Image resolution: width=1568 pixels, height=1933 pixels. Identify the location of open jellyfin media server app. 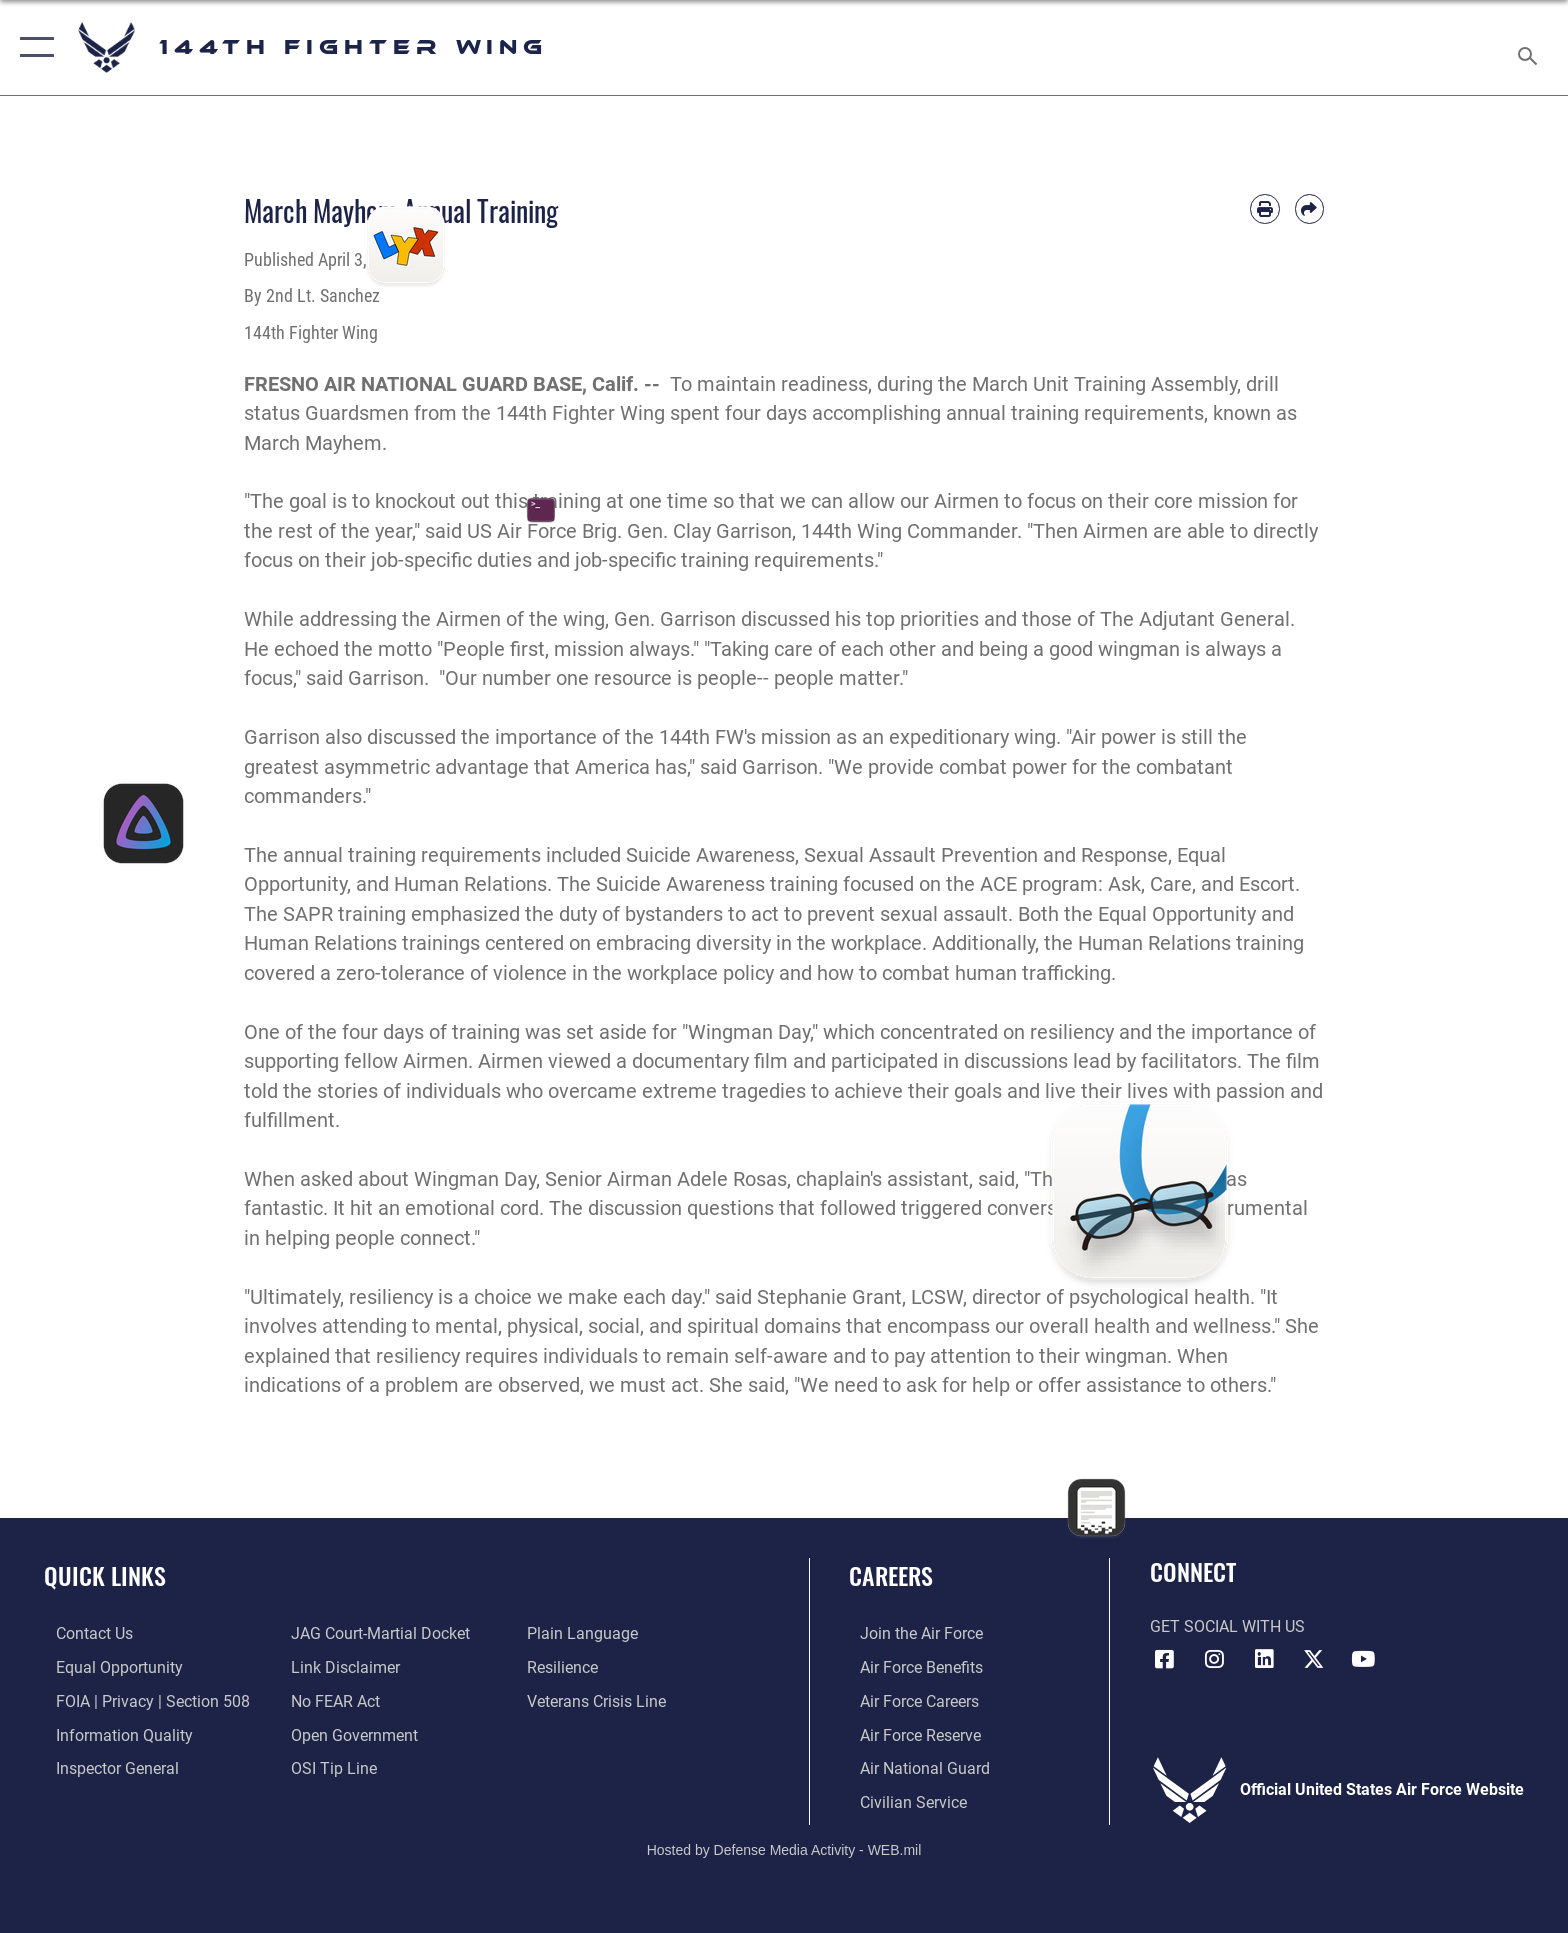
(143, 823).